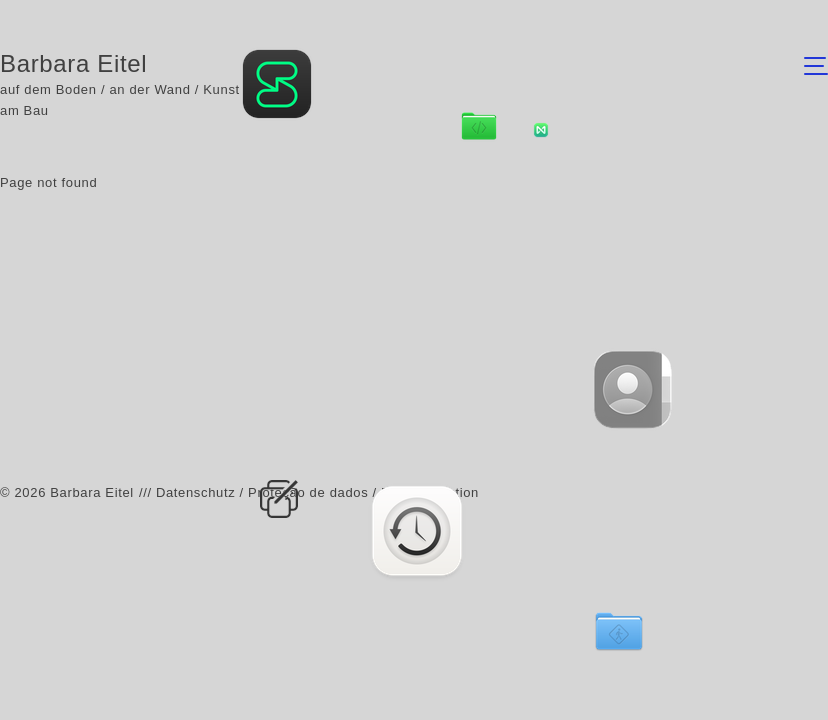  I want to click on open déjà dup backup utility, so click(417, 531).